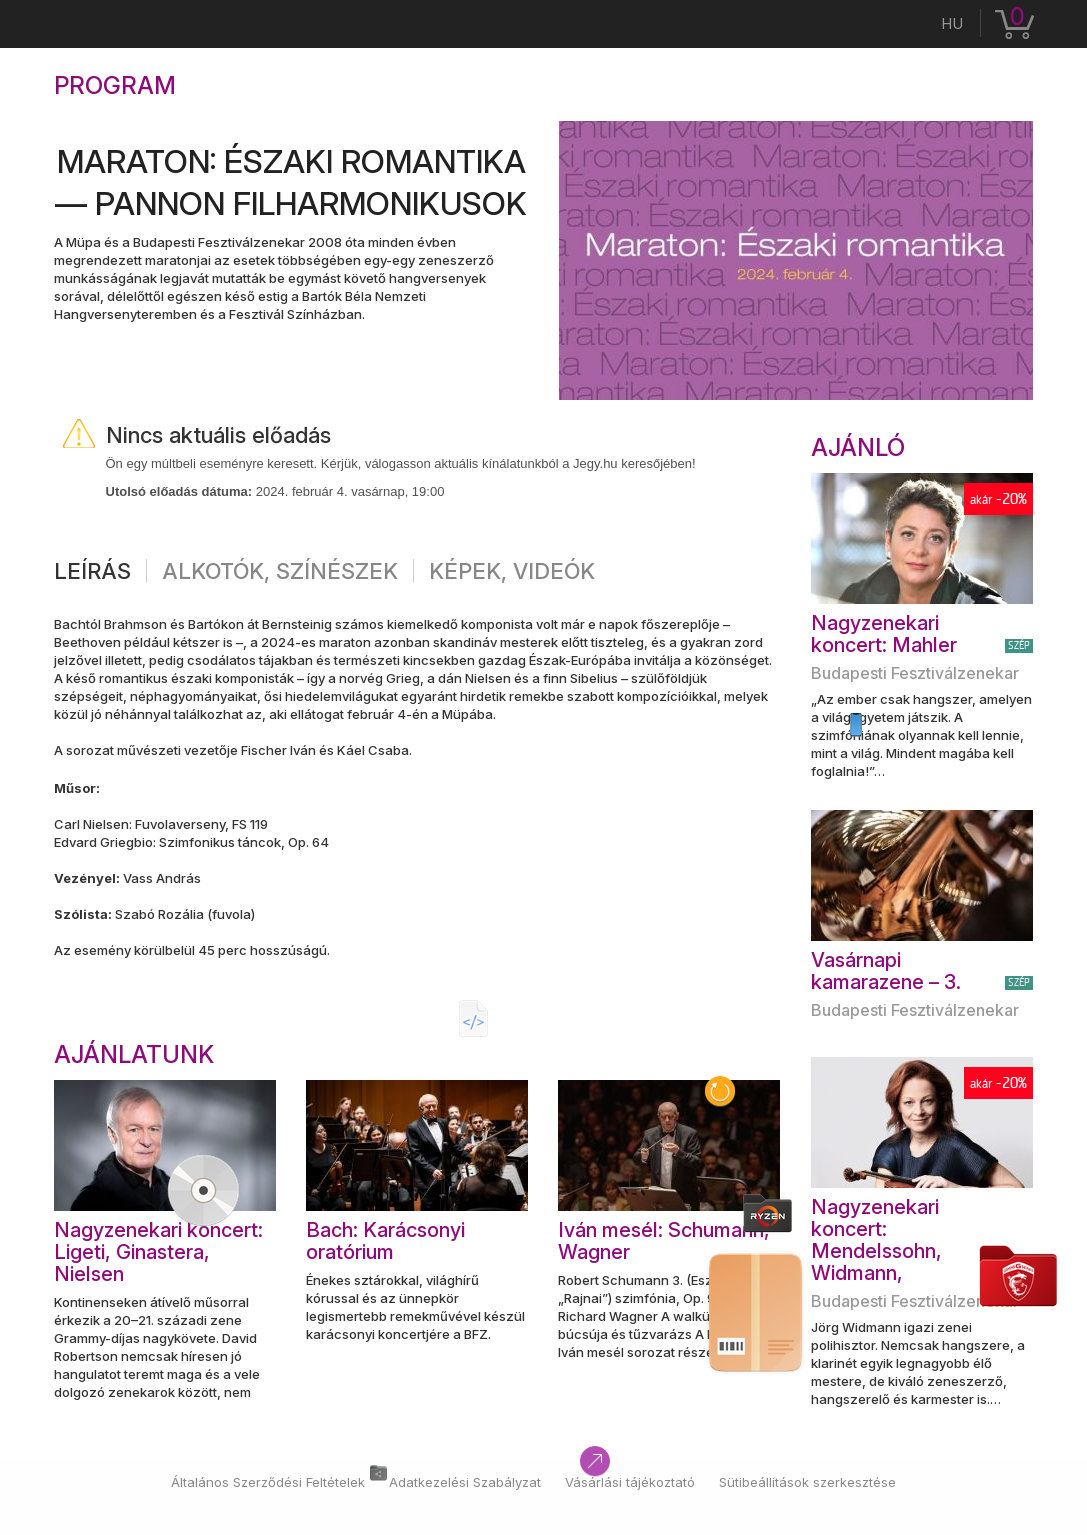 The image size is (1087, 1535). Describe the element at coordinates (720, 1091) in the screenshot. I see `restart the system` at that location.